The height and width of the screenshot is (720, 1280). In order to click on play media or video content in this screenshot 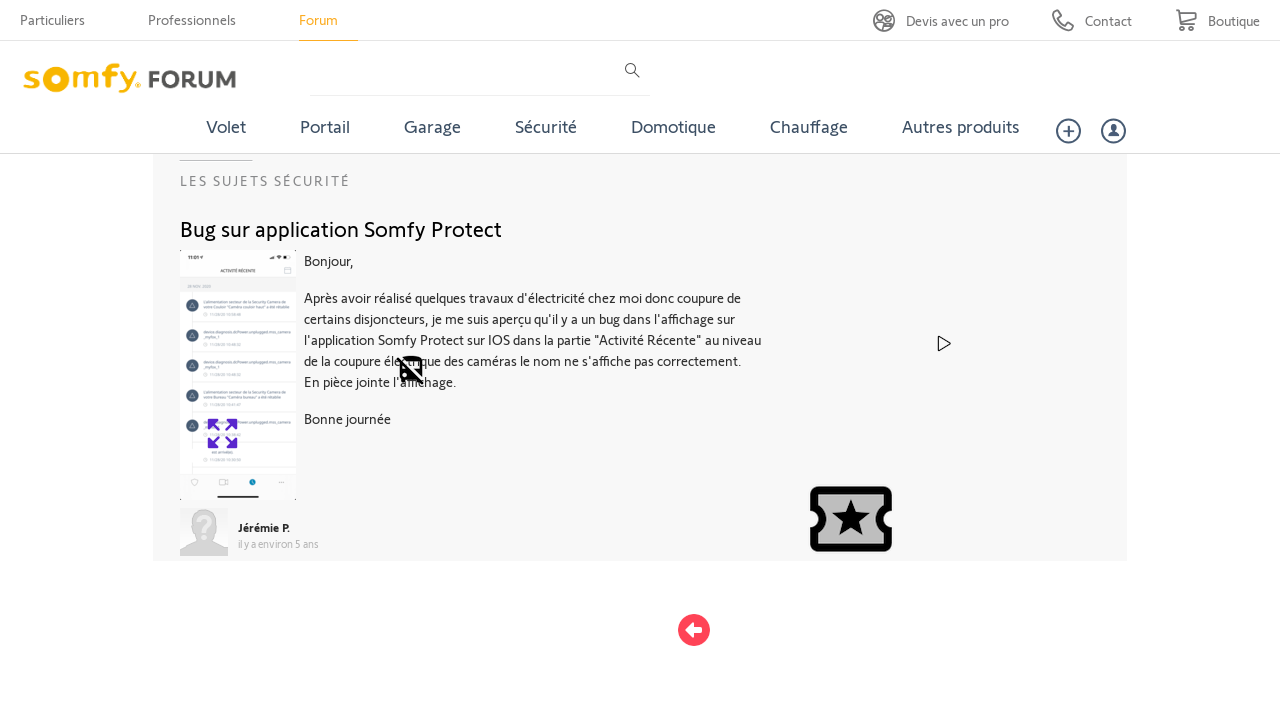, I will do `click(942, 343)`.